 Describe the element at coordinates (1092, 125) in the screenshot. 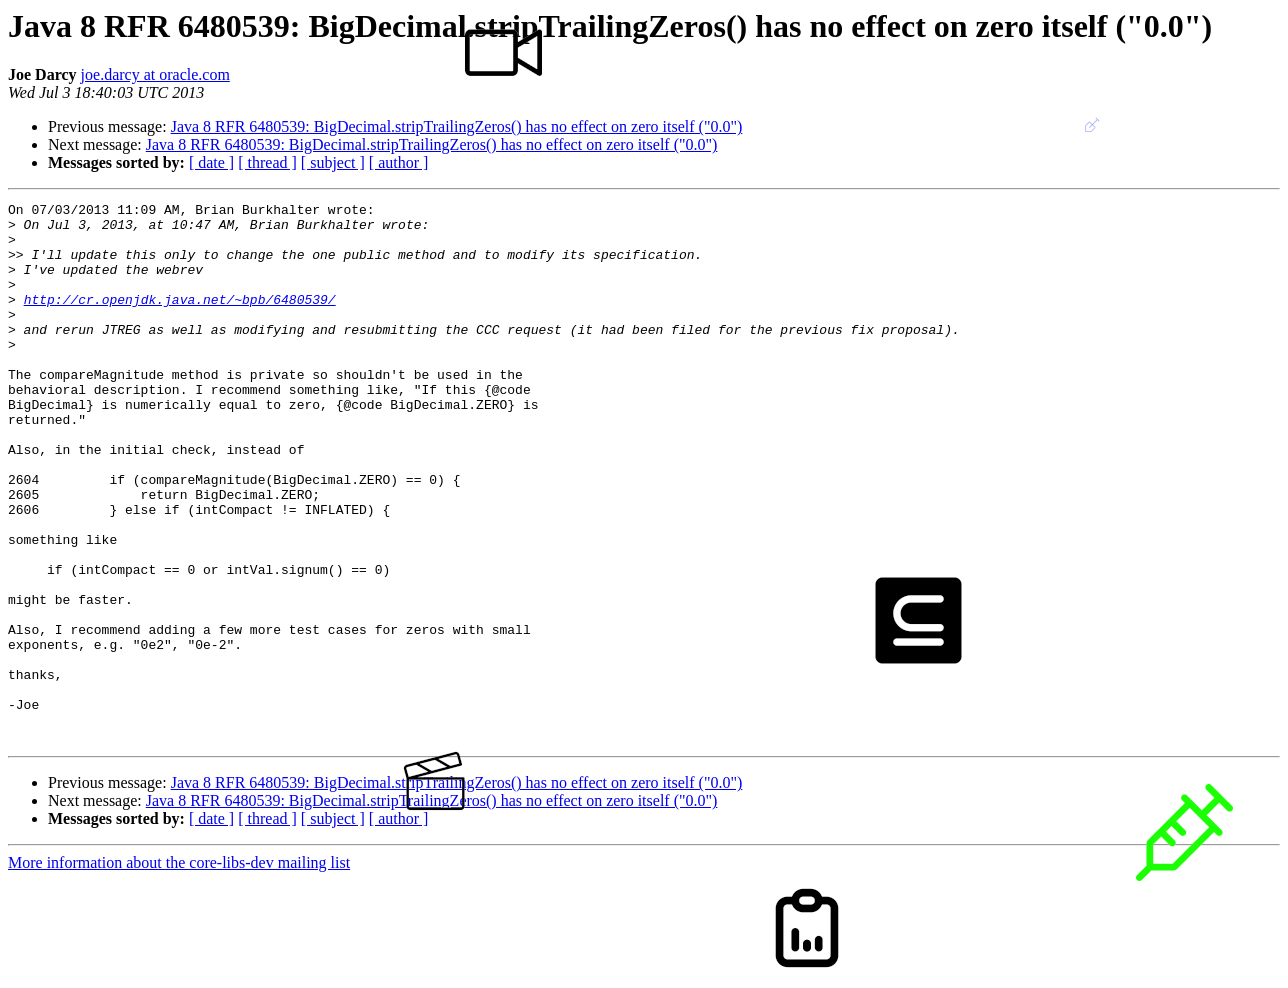

I see `access gardening or landscaping tools` at that location.